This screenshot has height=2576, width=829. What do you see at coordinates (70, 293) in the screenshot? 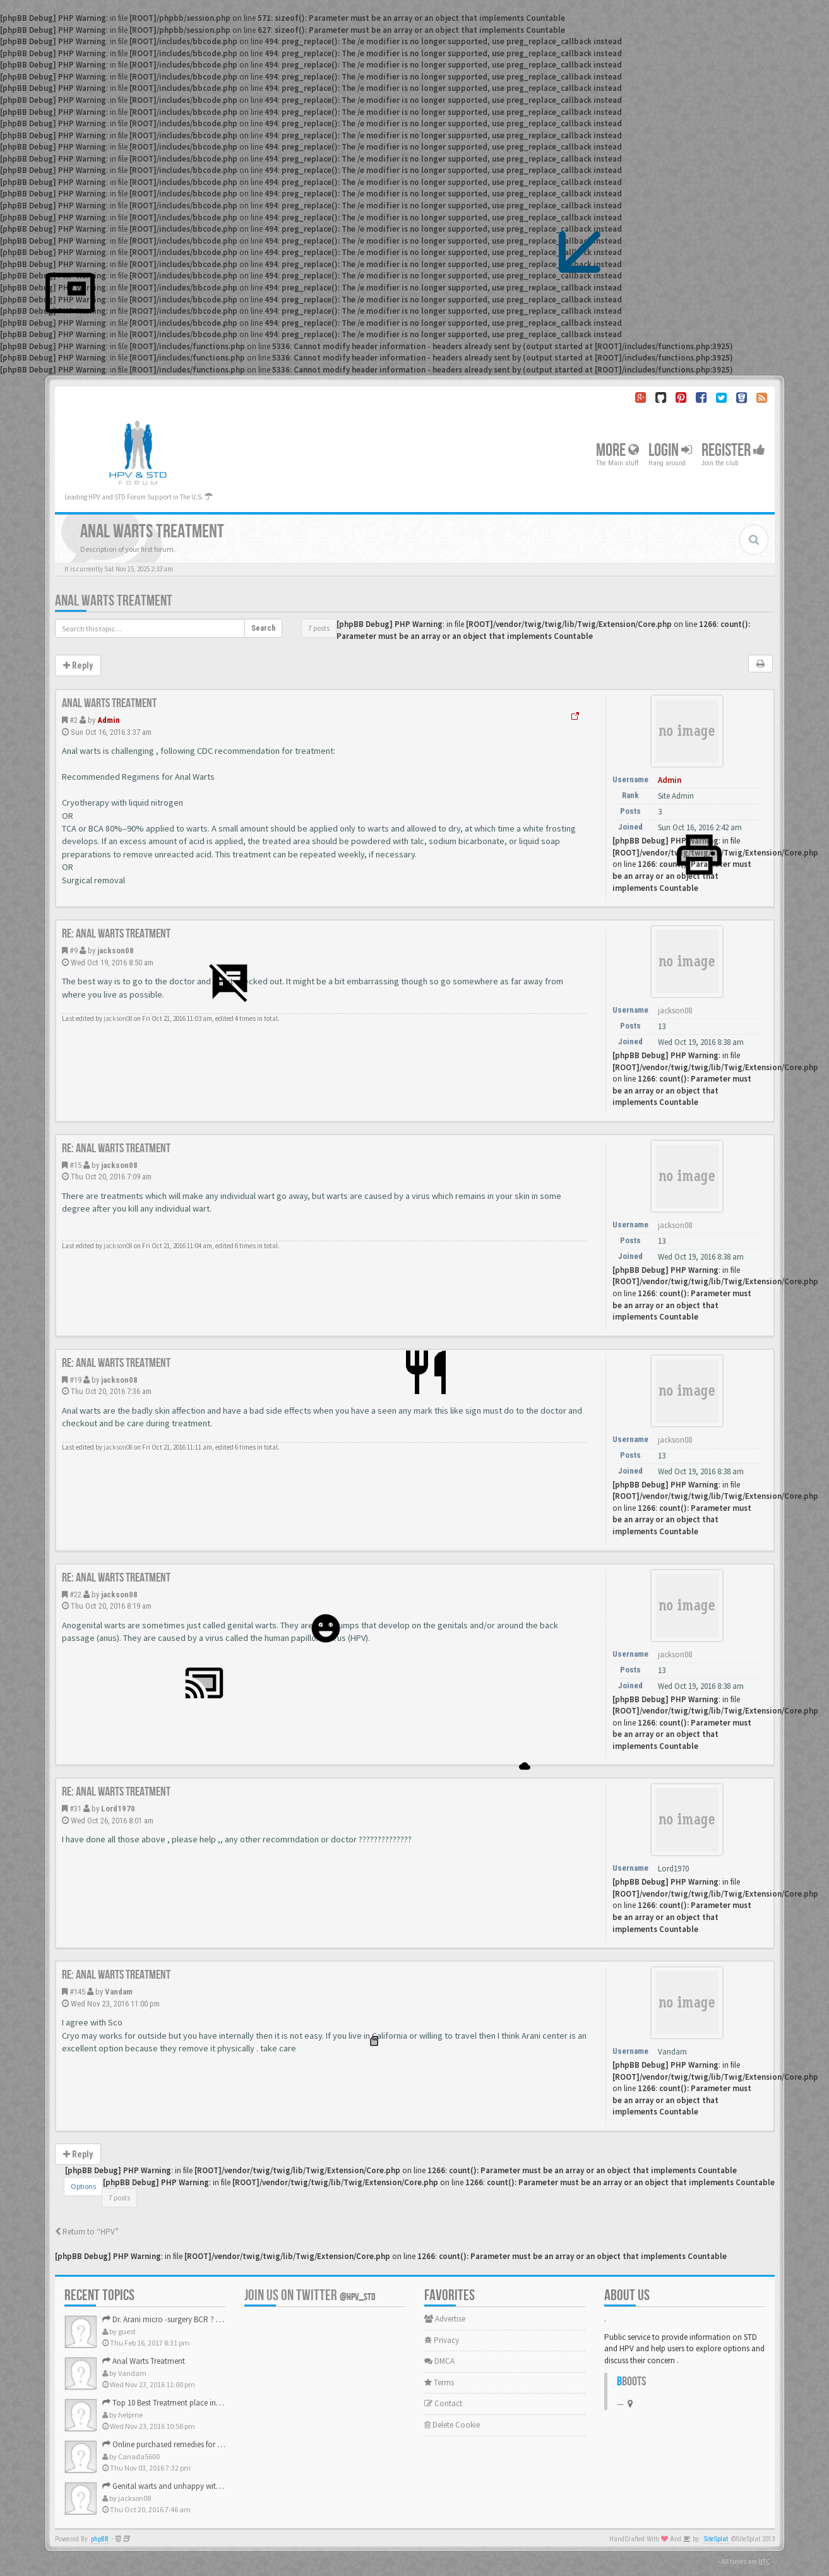
I see `enable picture-in-picture mode` at bounding box center [70, 293].